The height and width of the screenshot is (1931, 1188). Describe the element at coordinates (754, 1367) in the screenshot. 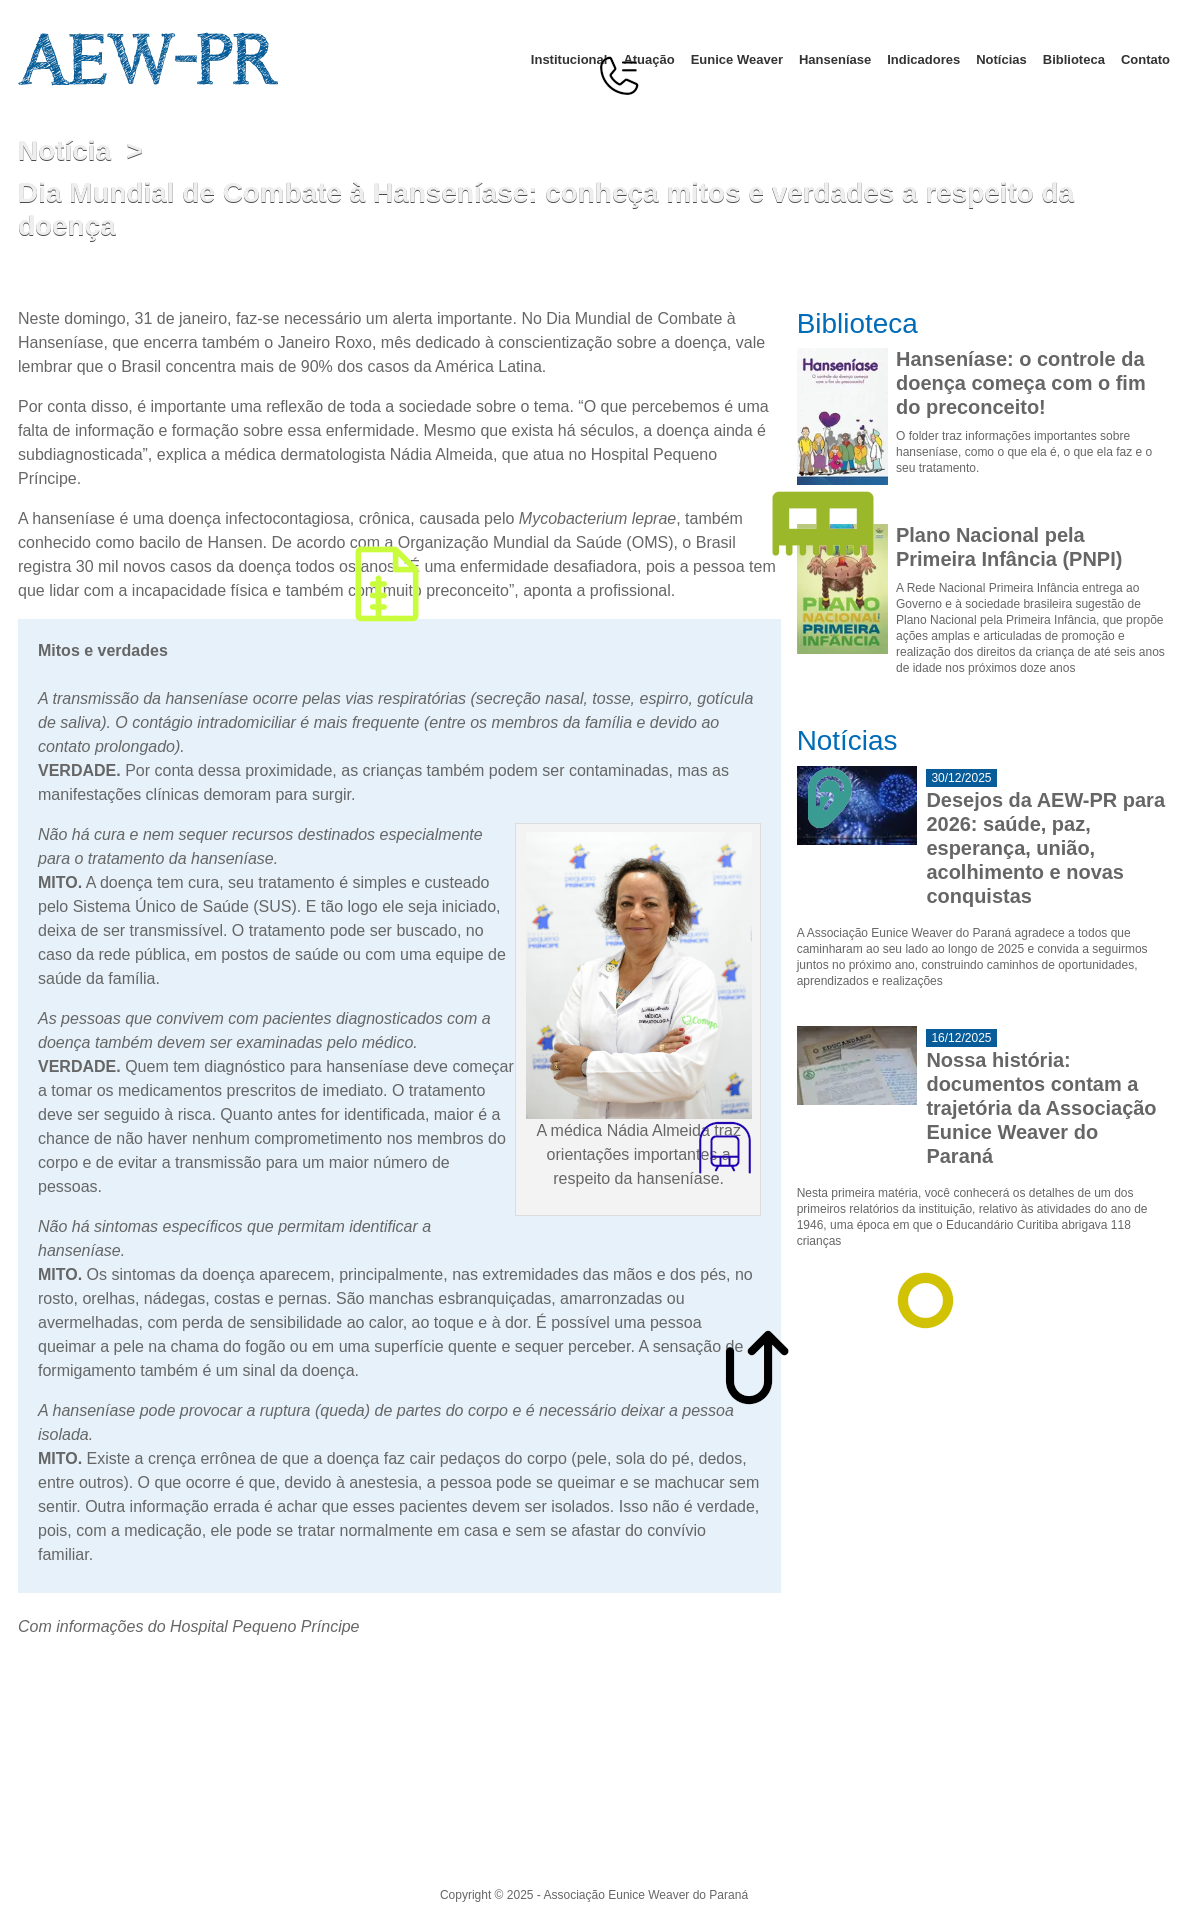

I see `redo or repeat last action` at that location.